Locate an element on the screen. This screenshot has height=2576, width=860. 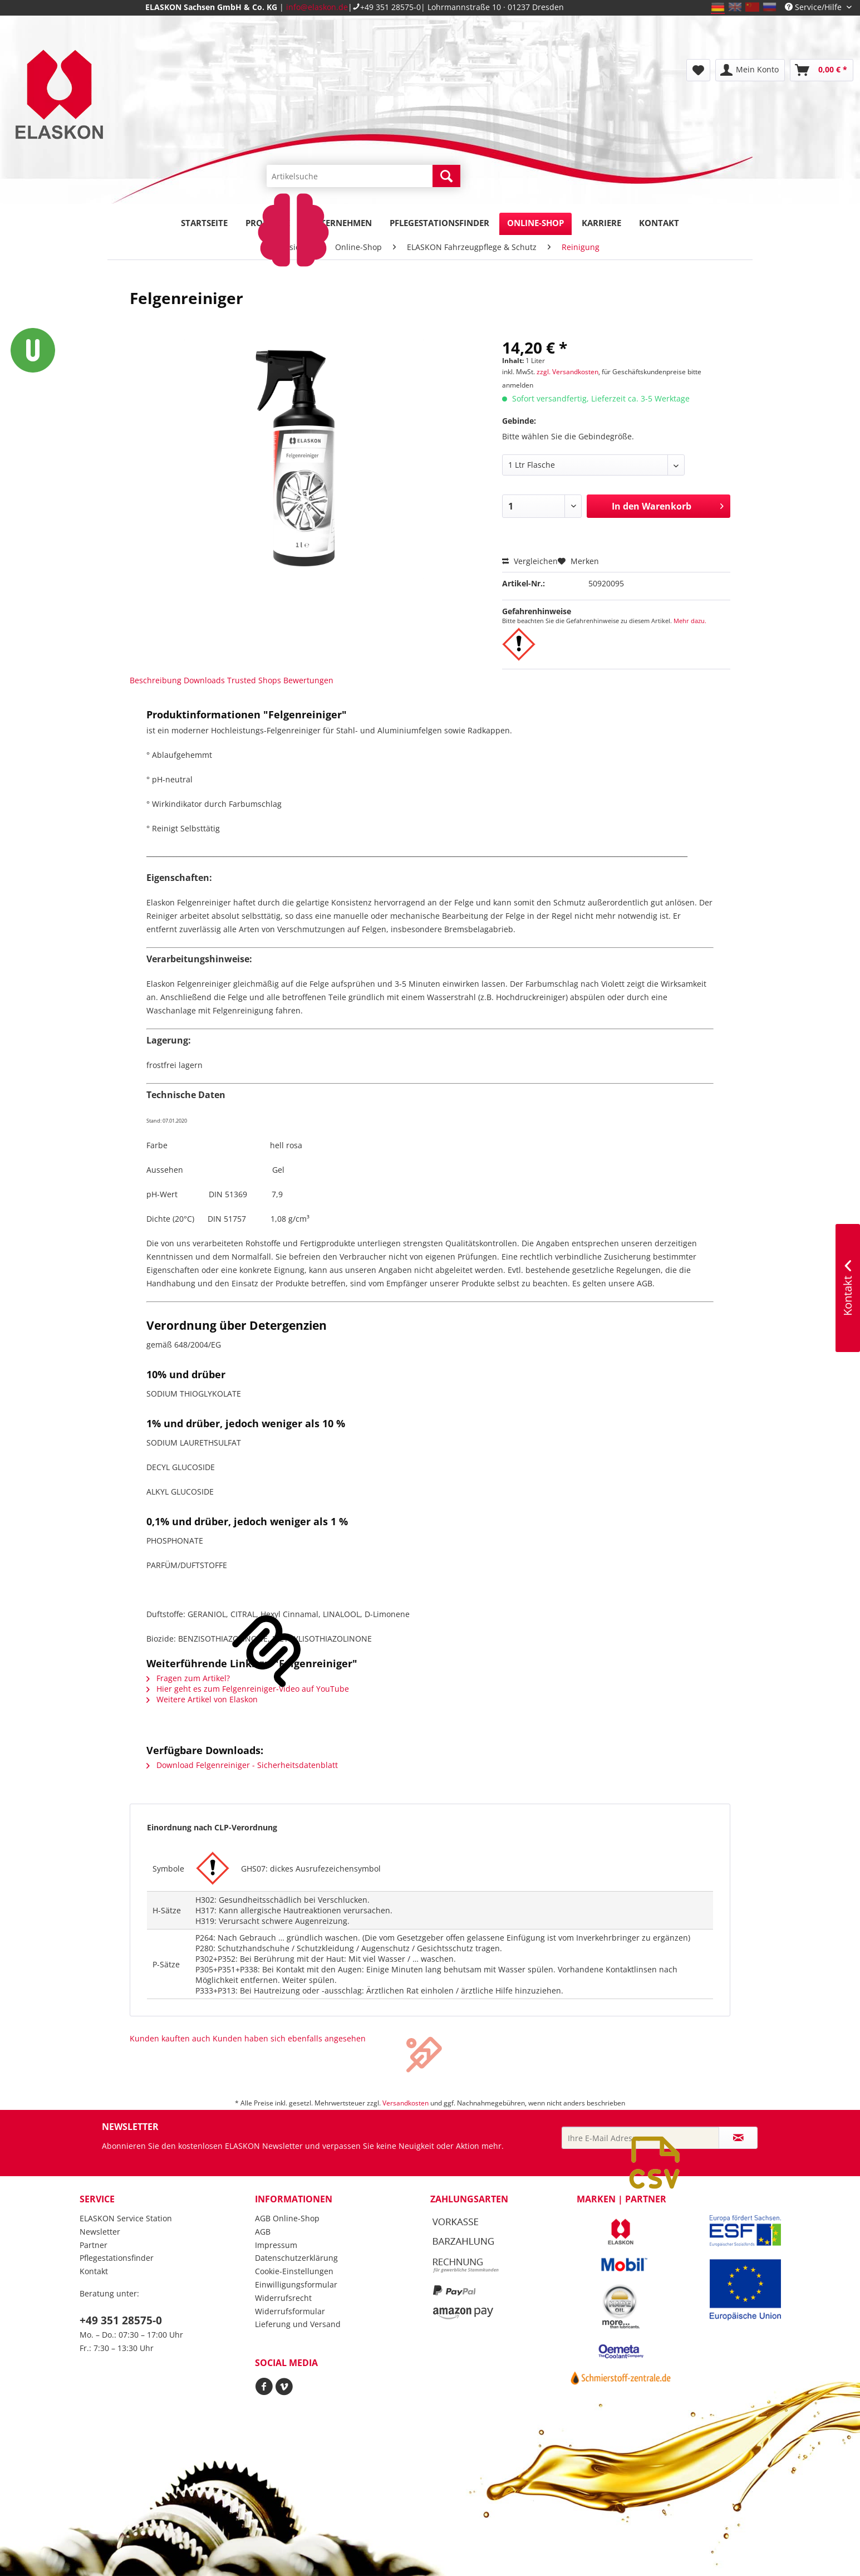
indicates an unread item or status is located at coordinates (33, 350).